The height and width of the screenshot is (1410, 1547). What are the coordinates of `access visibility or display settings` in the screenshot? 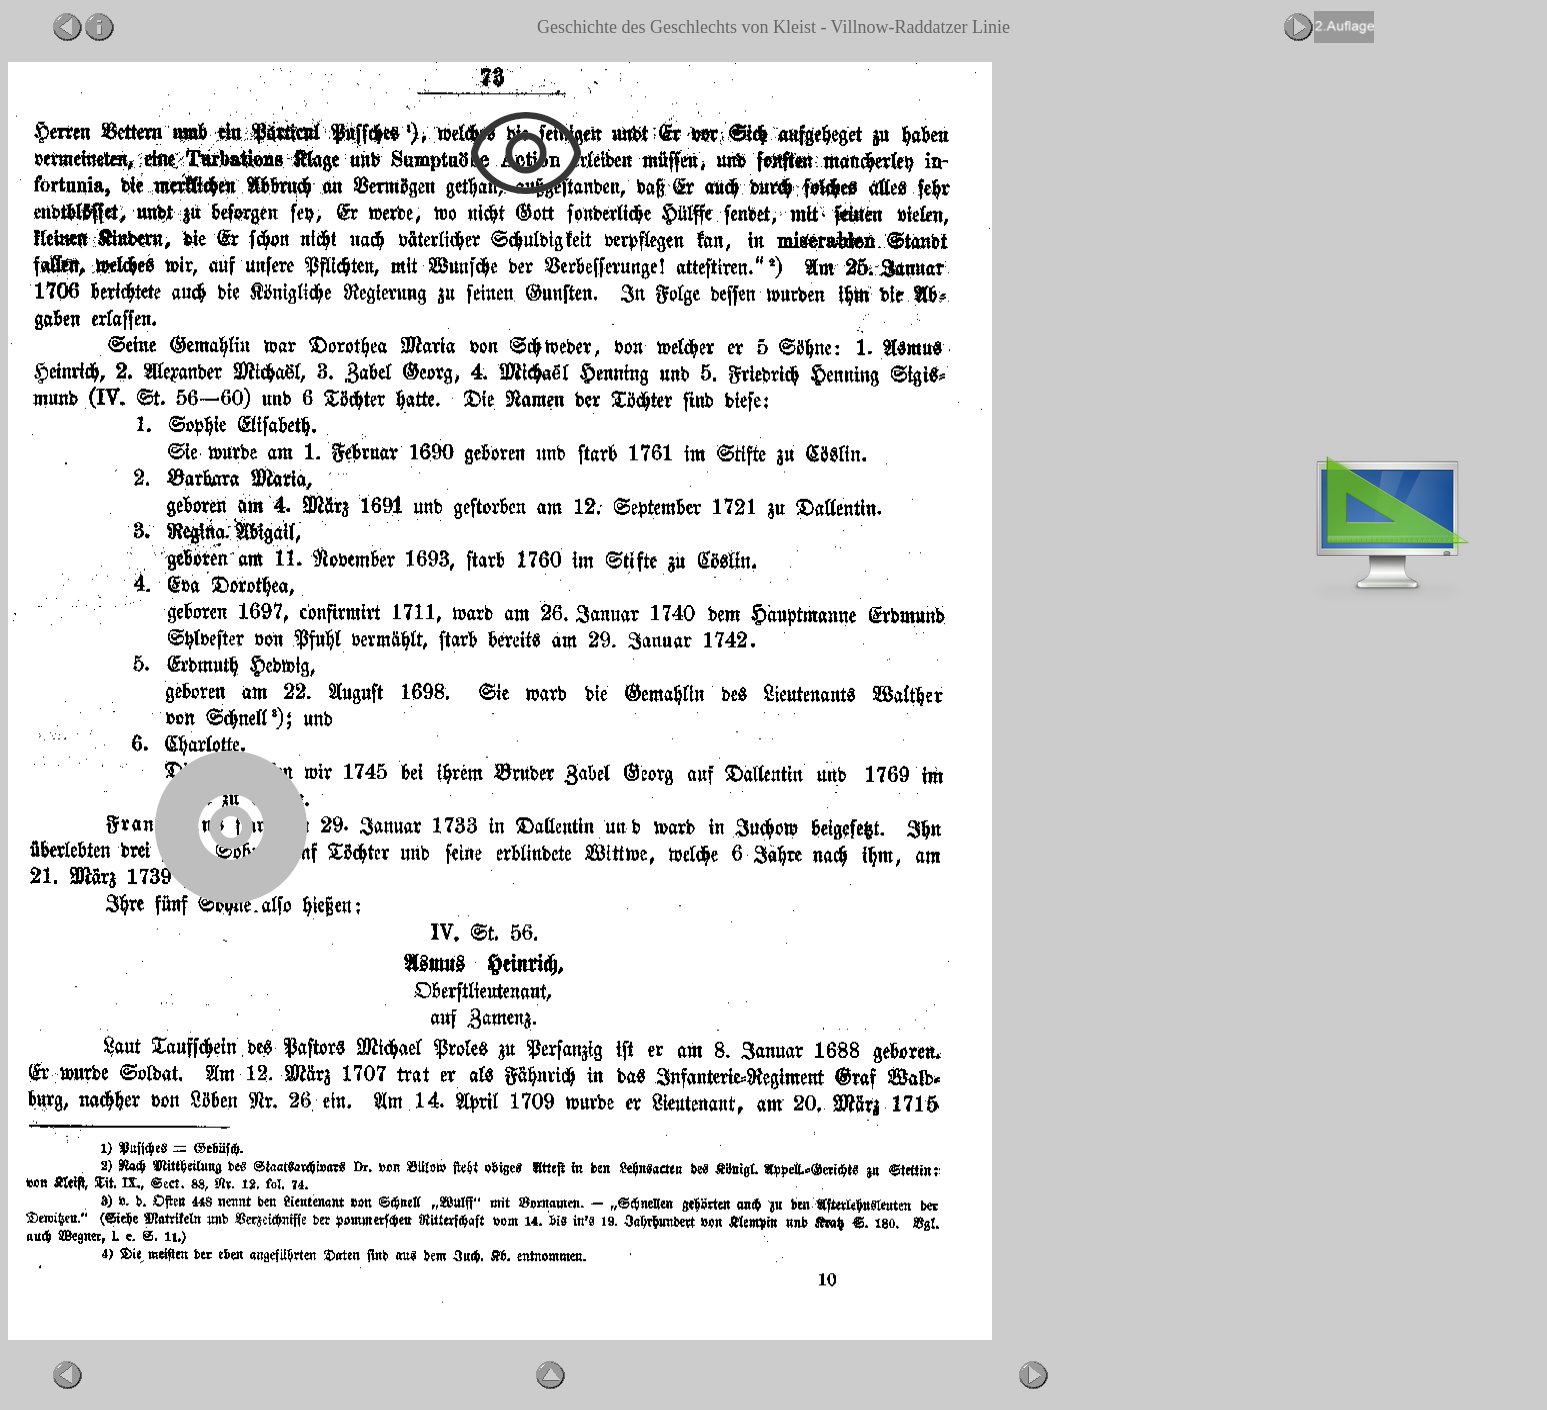 It's located at (526, 153).